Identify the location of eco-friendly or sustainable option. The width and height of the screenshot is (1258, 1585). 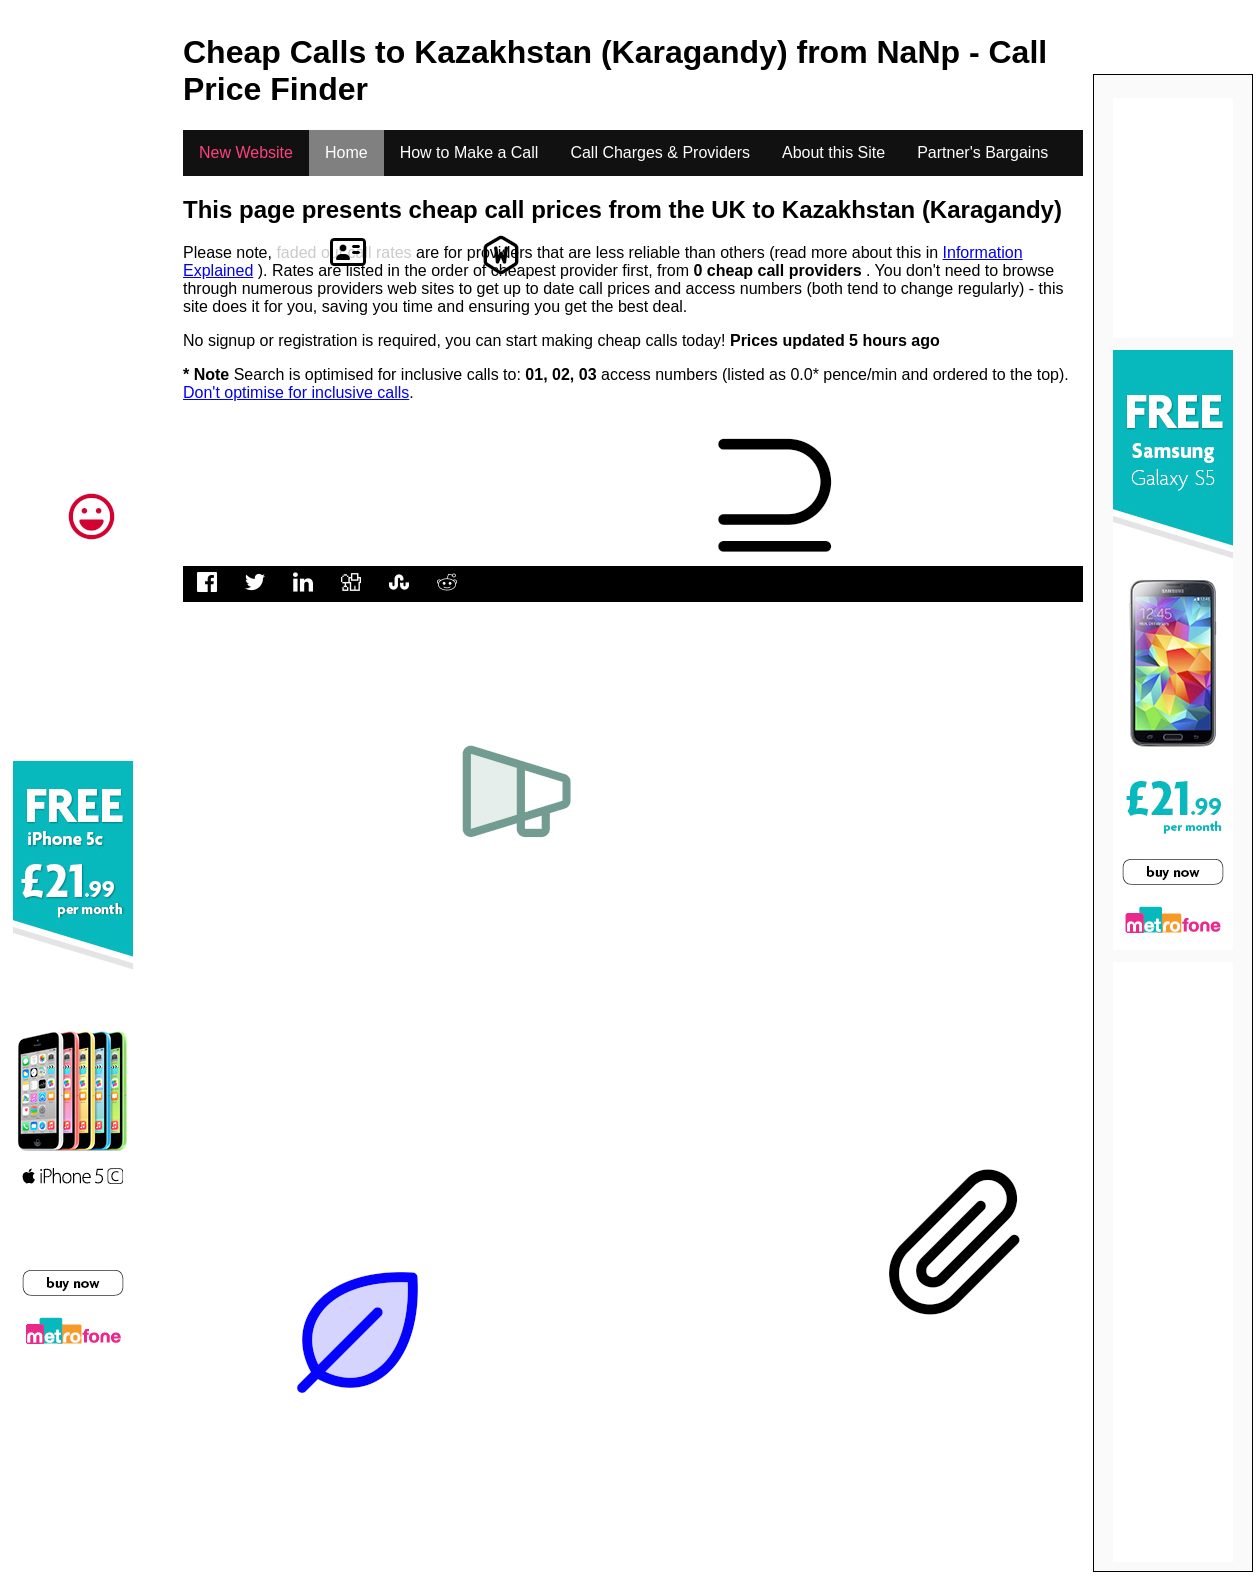
(357, 1332).